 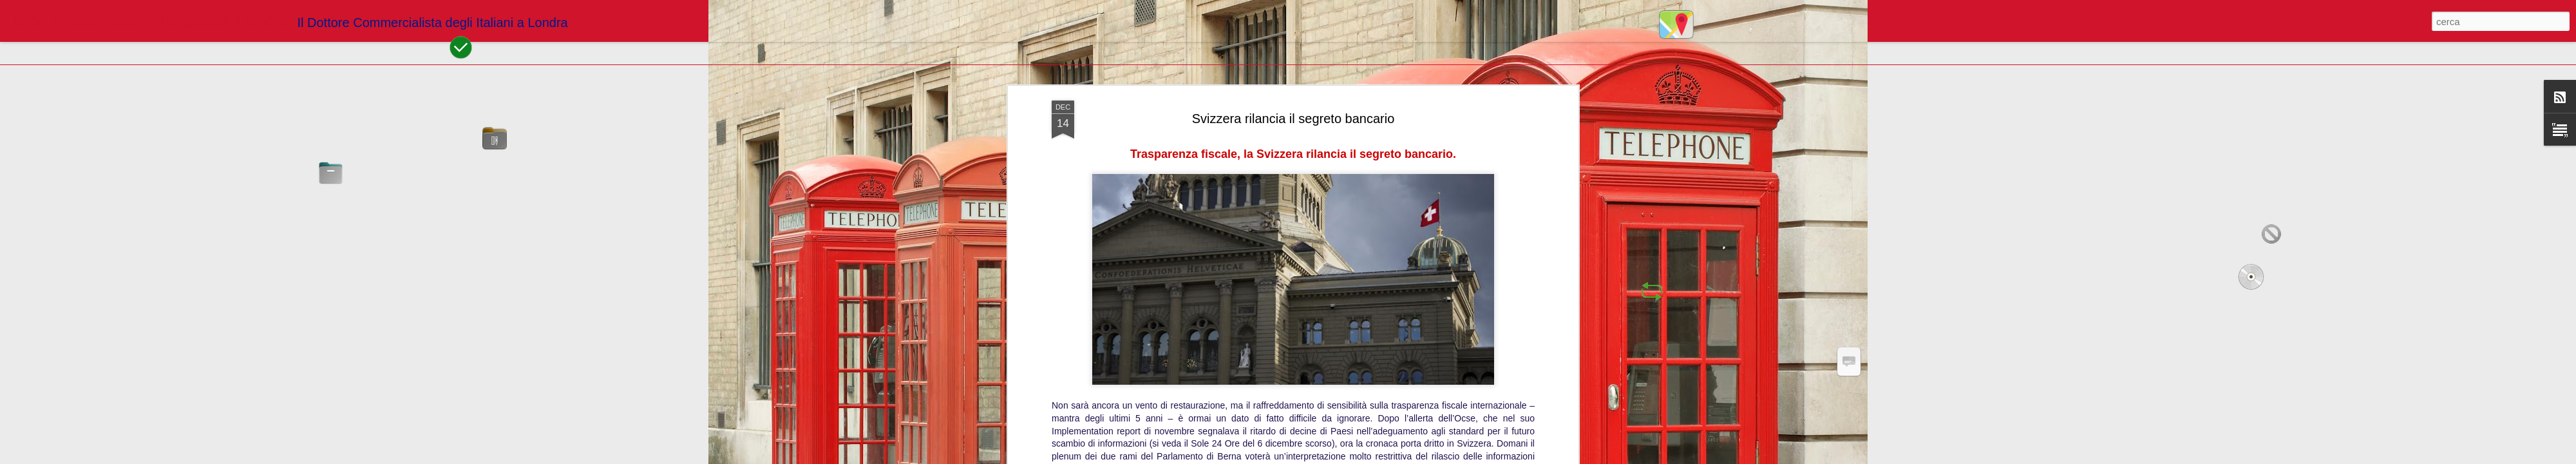 What do you see at coordinates (1849, 362) in the screenshot?
I see `a SAMI subtitle or caption file` at bounding box center [1849, 362].